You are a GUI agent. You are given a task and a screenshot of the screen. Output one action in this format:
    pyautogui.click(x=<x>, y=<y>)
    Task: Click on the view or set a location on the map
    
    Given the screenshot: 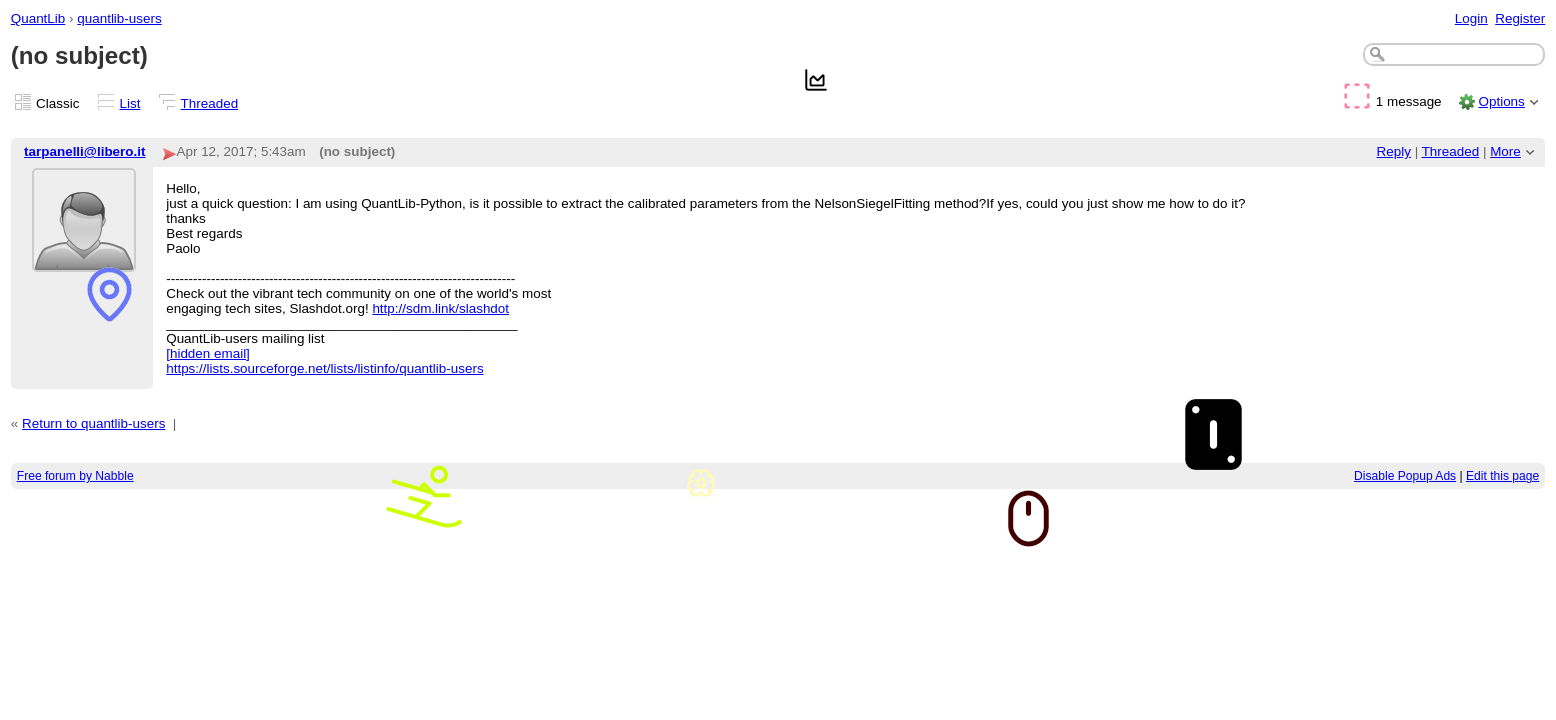 What is the action you would take?
    pyautogui.click(x=109, y=294)
    